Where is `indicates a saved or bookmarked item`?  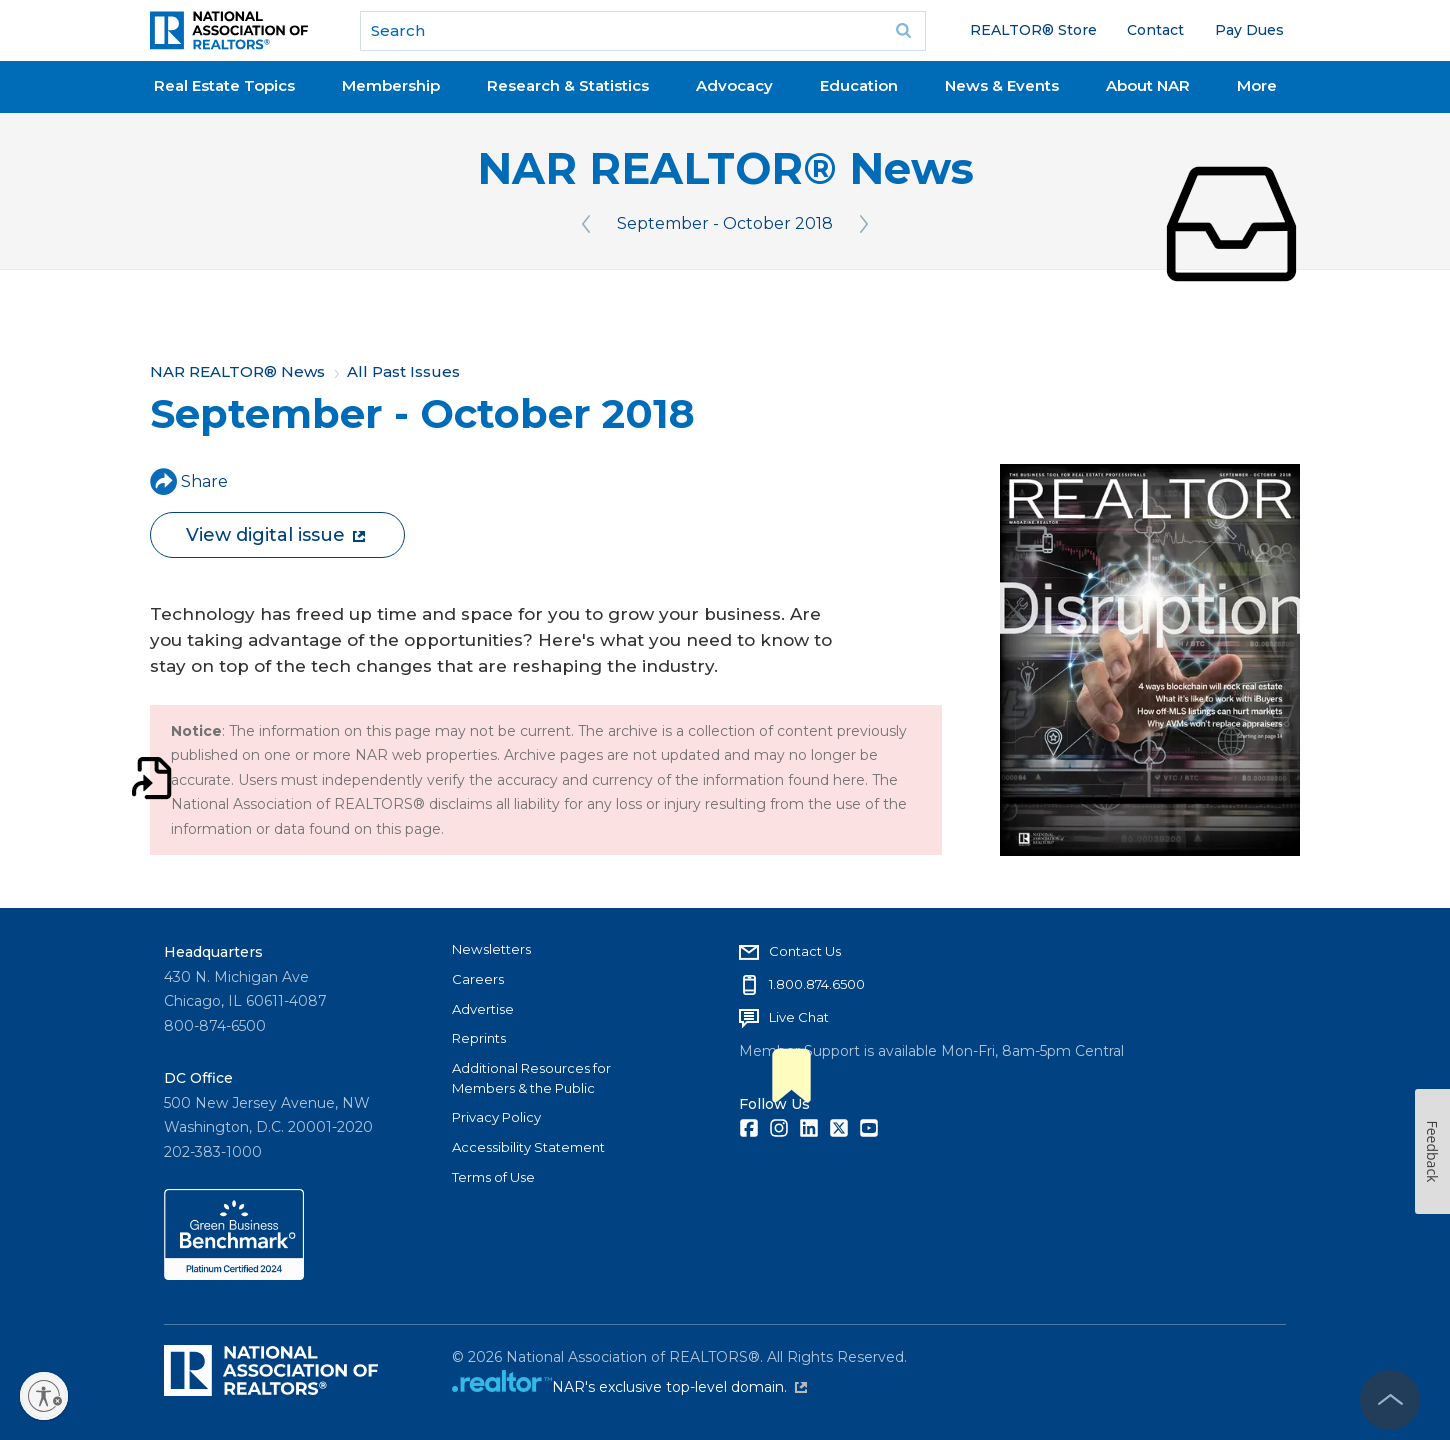 indicates a saved or bookmarked item is located at coordinates (791, 1075).